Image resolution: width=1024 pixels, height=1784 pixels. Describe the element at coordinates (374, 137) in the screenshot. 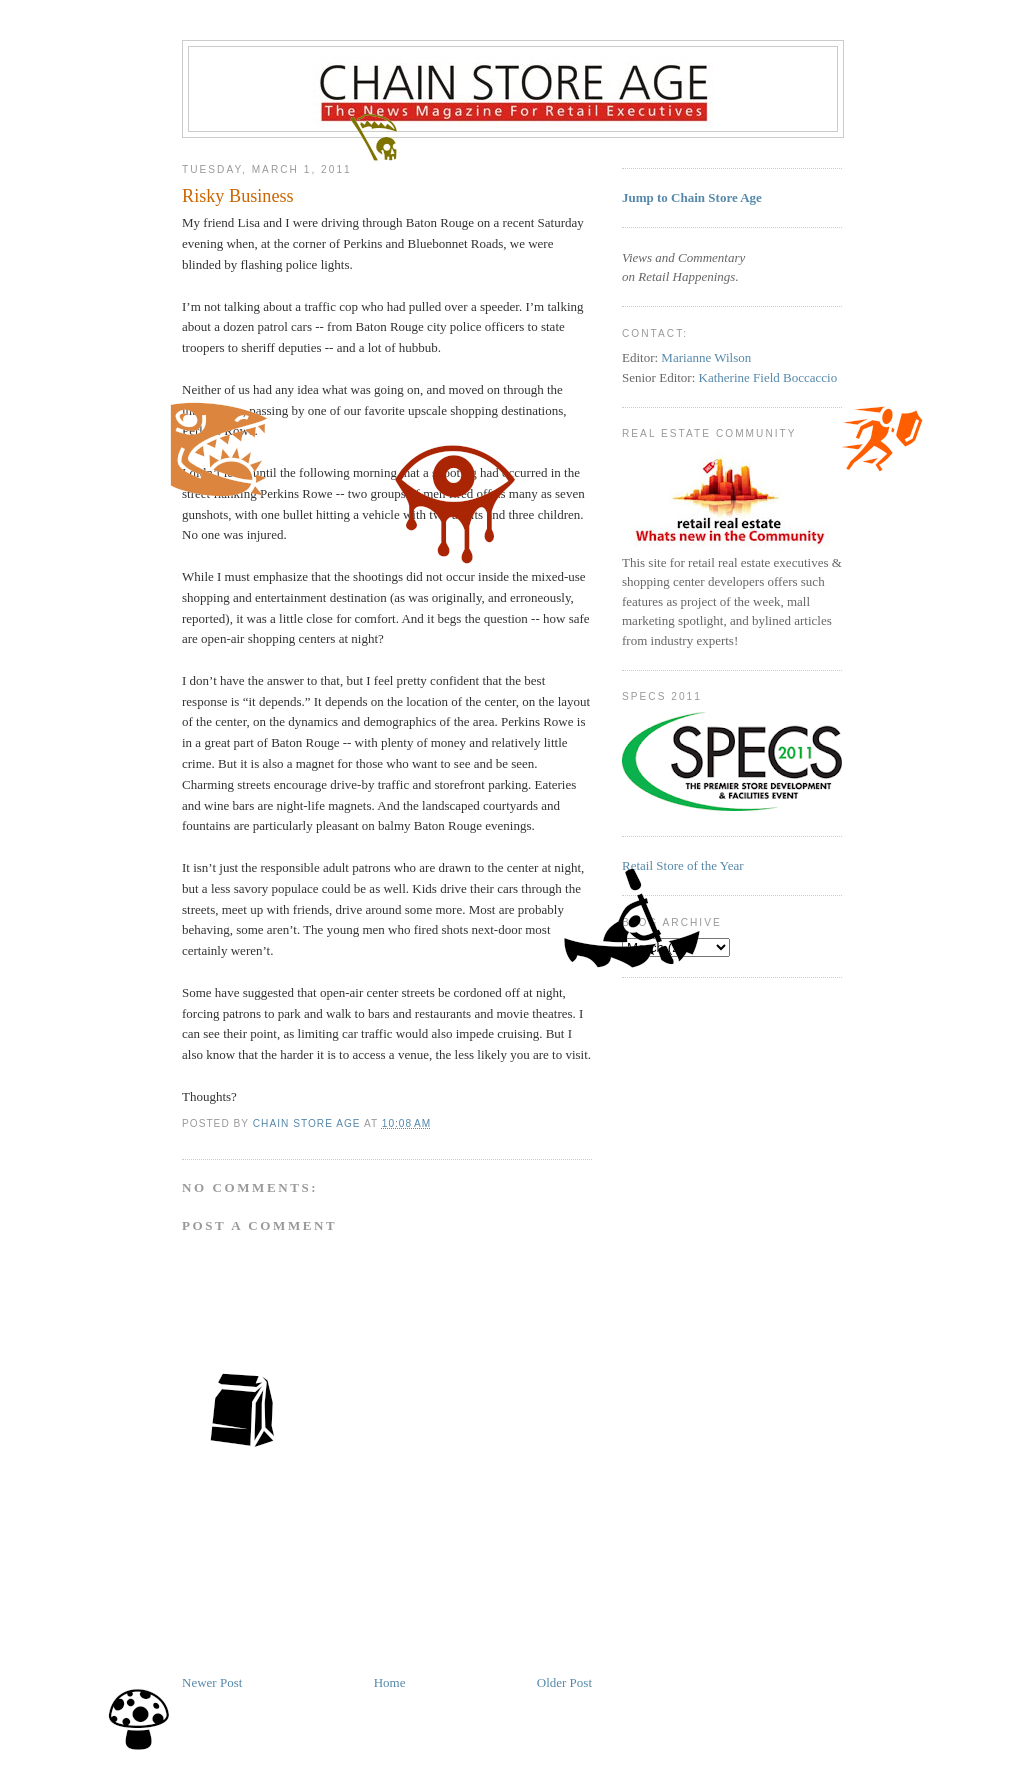

I see `death or game over state indicator` at that location.